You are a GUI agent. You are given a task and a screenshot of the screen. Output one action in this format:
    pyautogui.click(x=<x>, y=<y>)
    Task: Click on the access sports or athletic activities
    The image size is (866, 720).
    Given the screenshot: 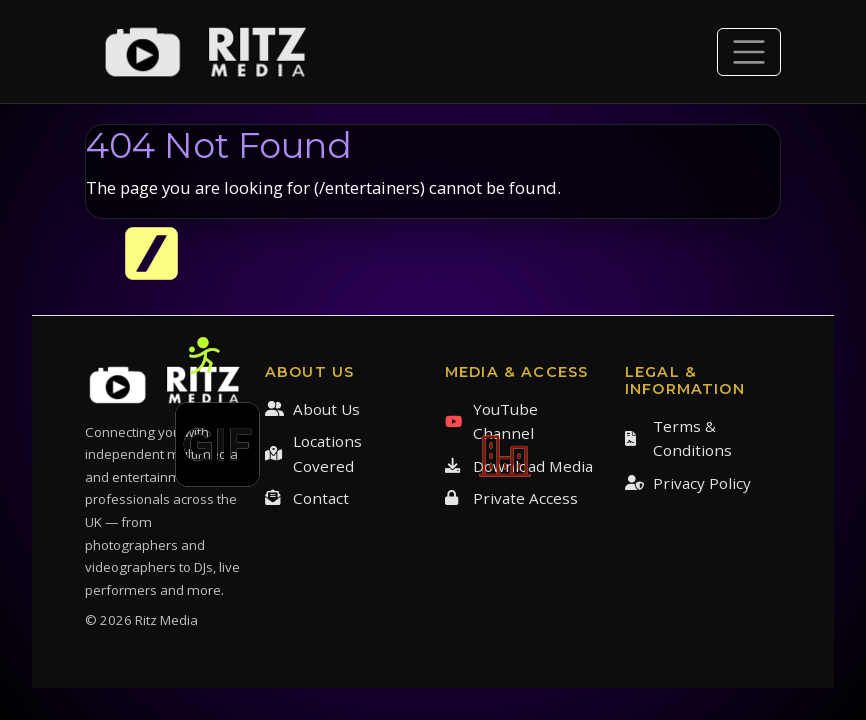 What is the action you would take?
    pyautogui.click(x=203, y=355)
    